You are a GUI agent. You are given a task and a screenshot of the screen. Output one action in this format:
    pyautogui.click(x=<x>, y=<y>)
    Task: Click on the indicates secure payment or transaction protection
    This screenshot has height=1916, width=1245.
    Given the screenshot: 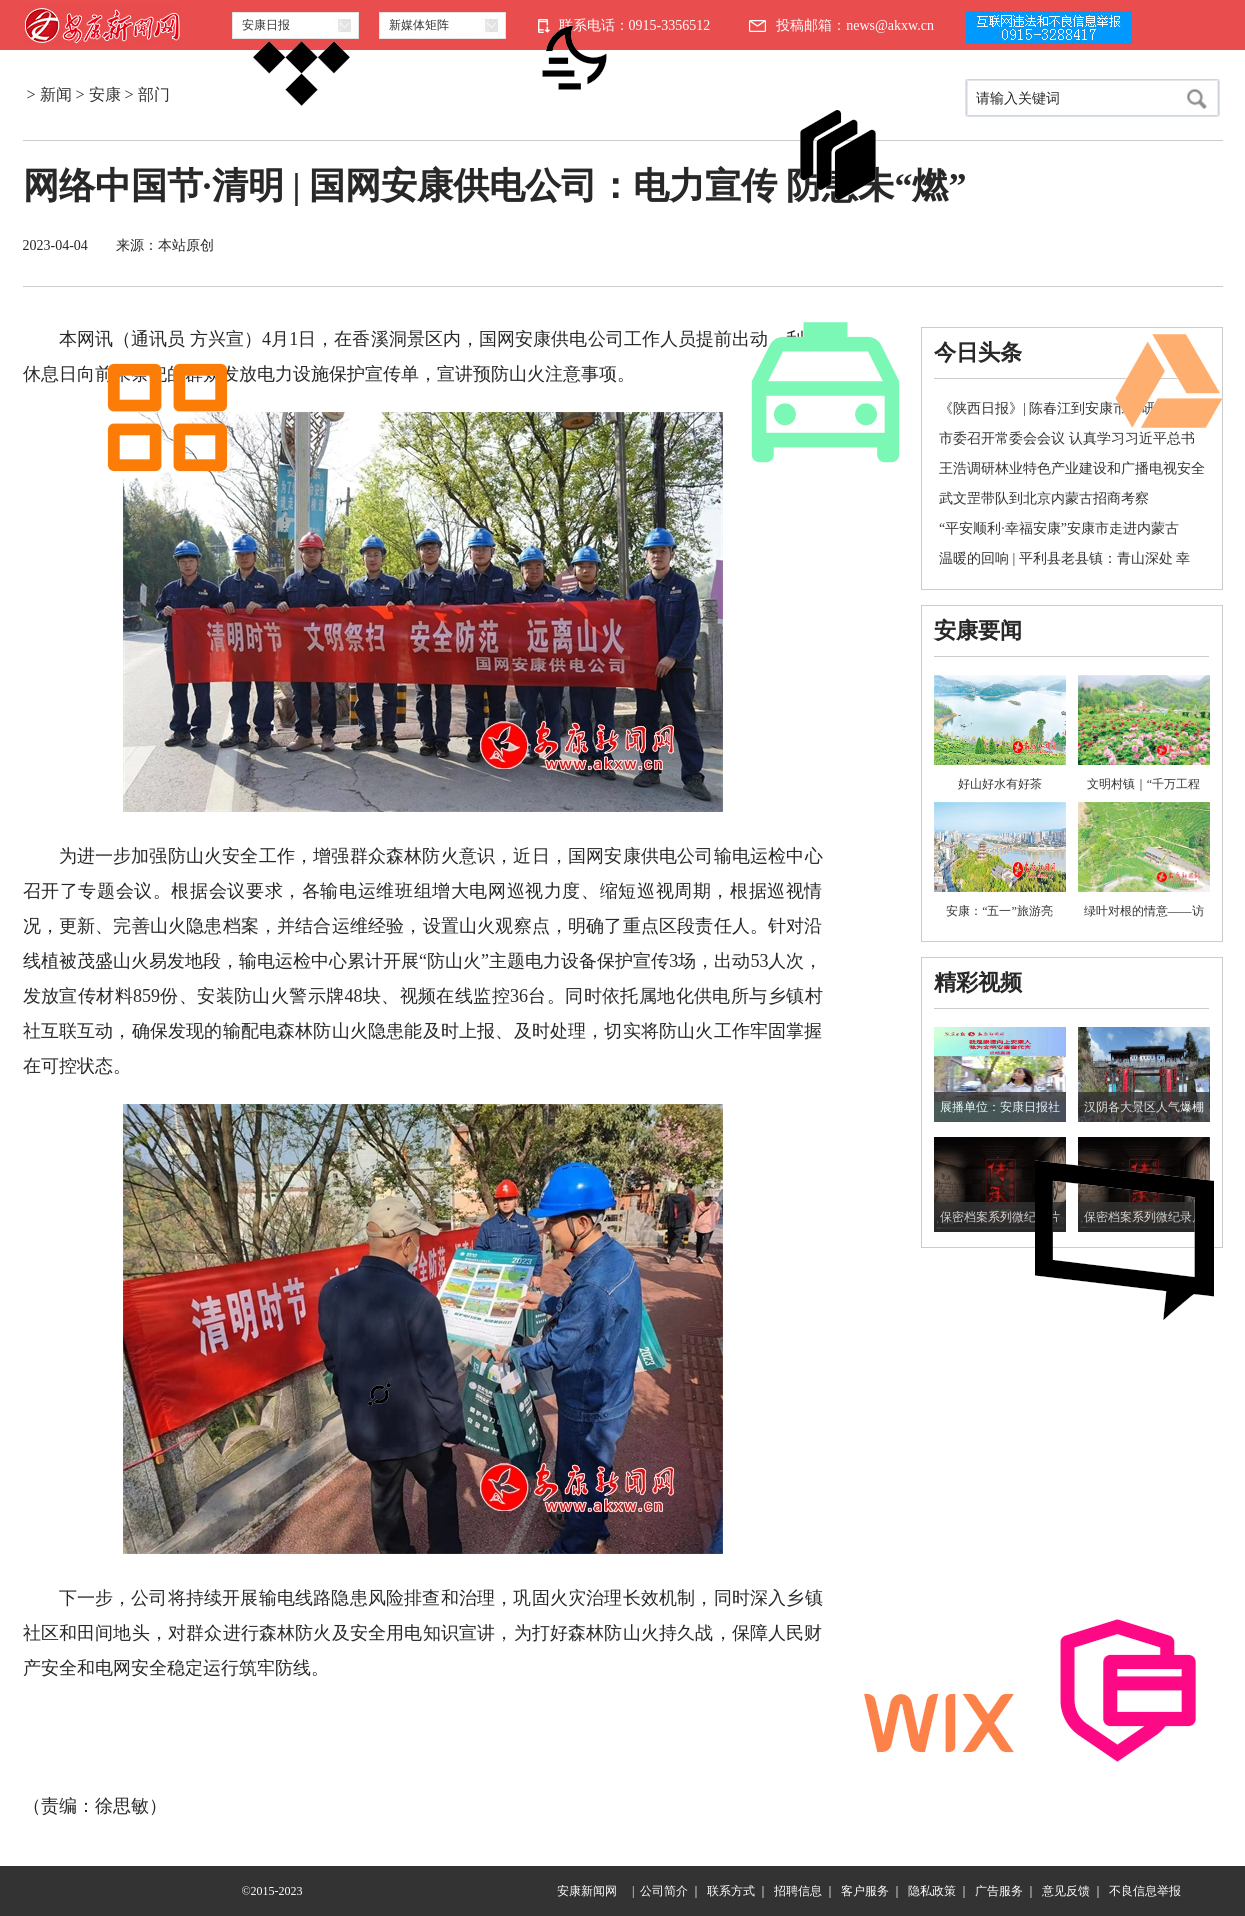 What is the action you would take?
    pyautogui.click(x=1124, y=1690)
    